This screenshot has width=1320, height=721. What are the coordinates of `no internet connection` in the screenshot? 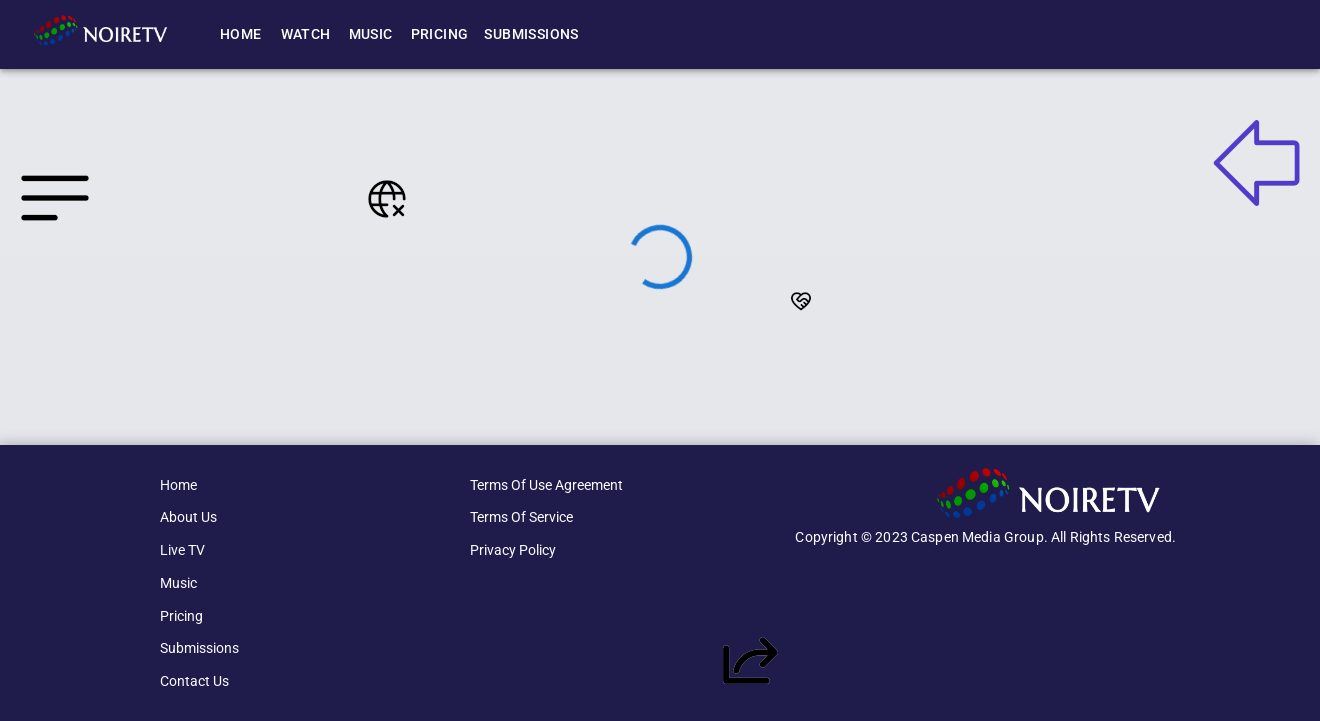 It's located at (387, 199).